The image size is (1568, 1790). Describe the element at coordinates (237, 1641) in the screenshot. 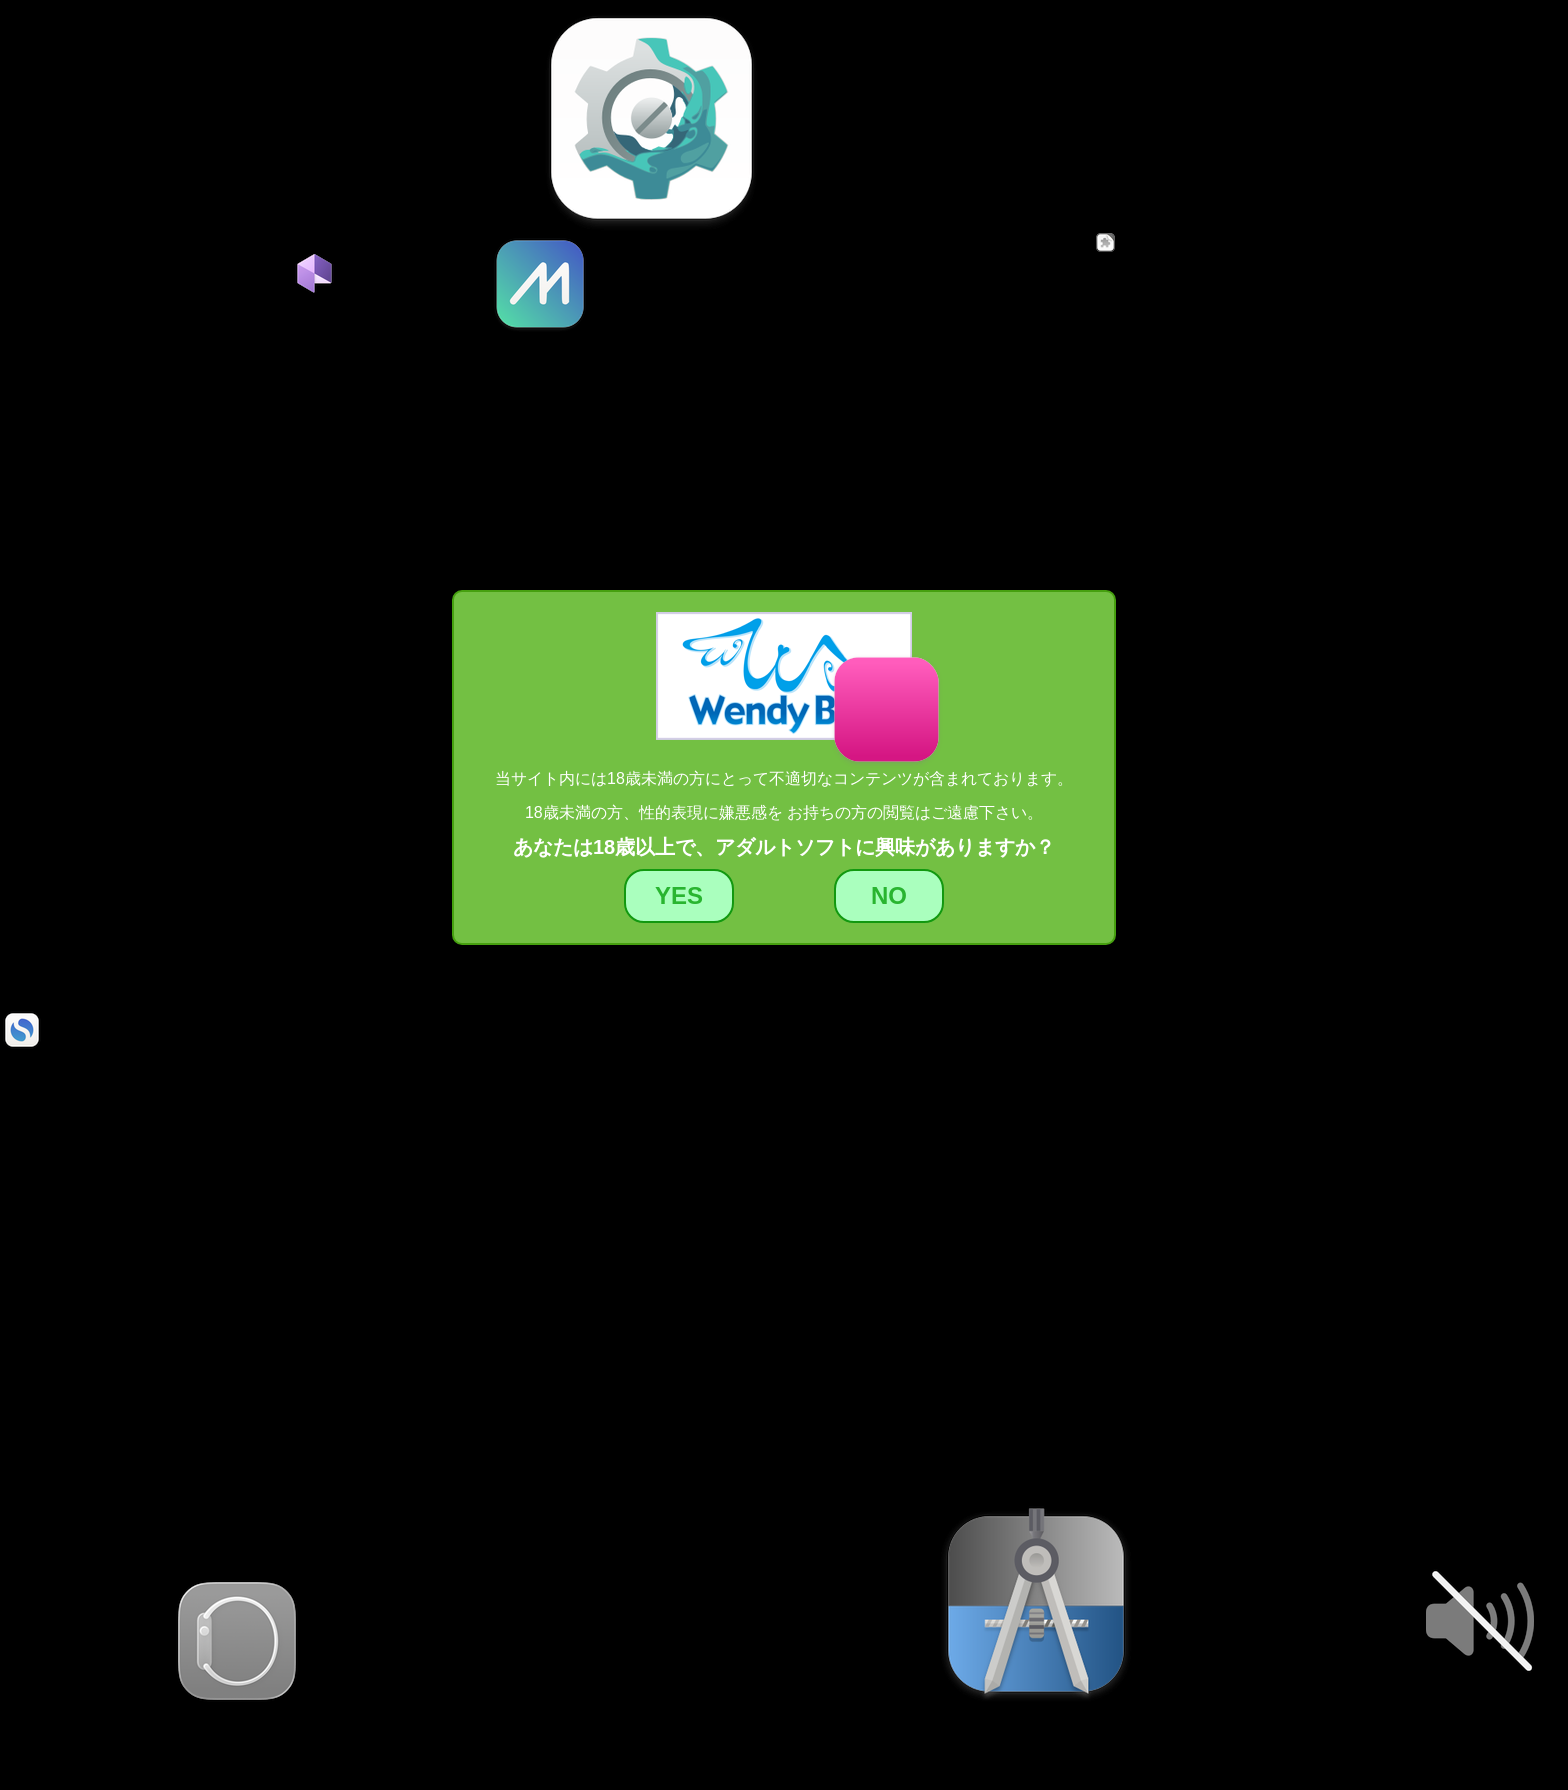

I see `open the Apple Watch companion app` at that location.